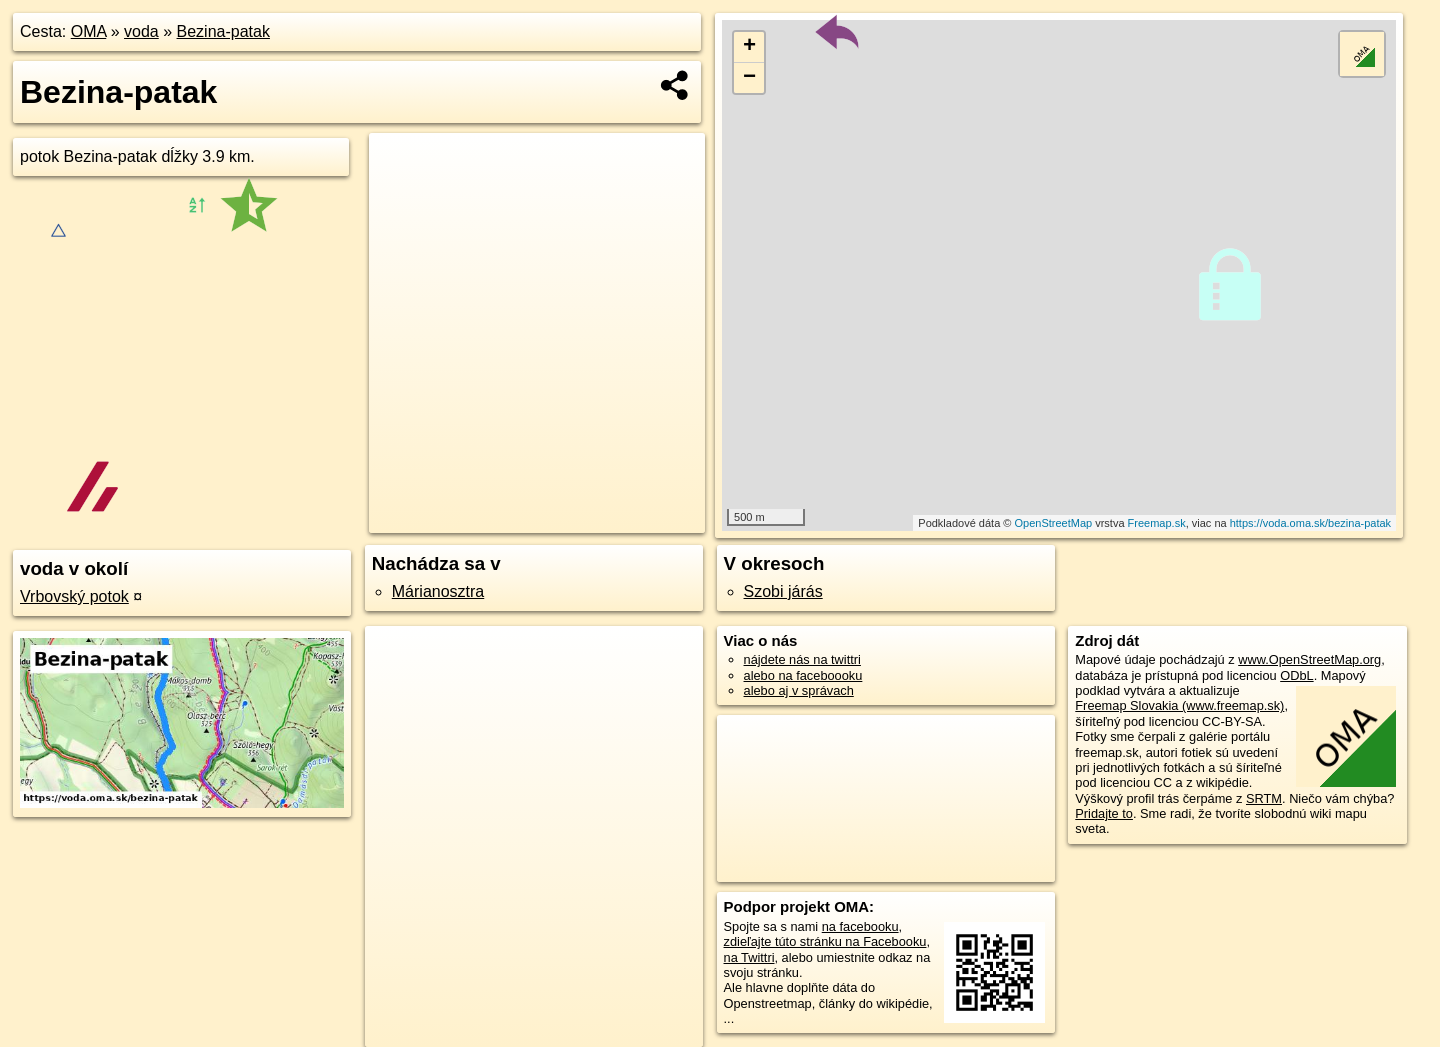  Describe the element at coordinates (249, 206) in the screenshot. I see `indicates a partial or half-star rating` at that location.